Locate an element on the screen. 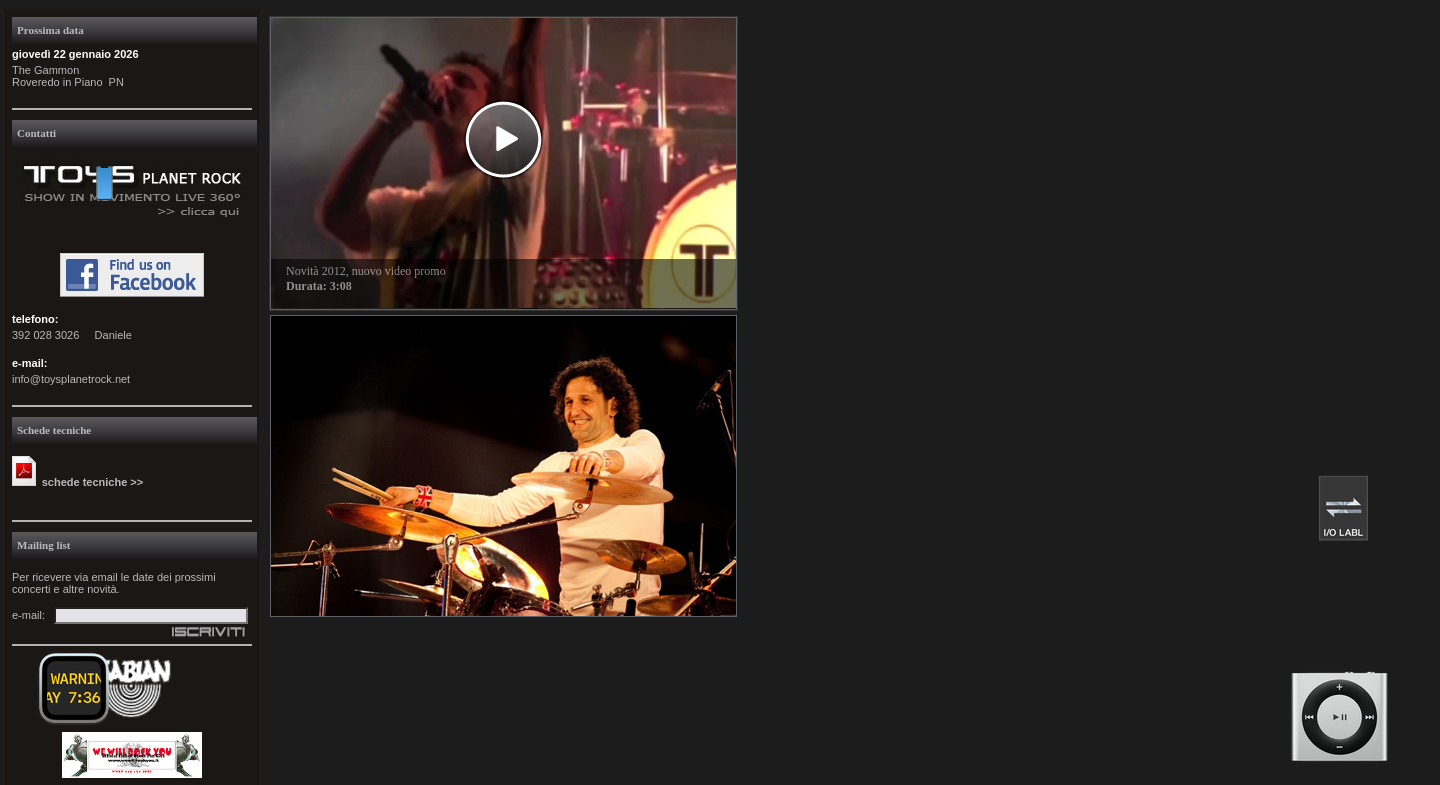 Image resolution: width=1440 pixels, height=785 pixels. open the console app to view system logs is located at coordinates (74, 688).